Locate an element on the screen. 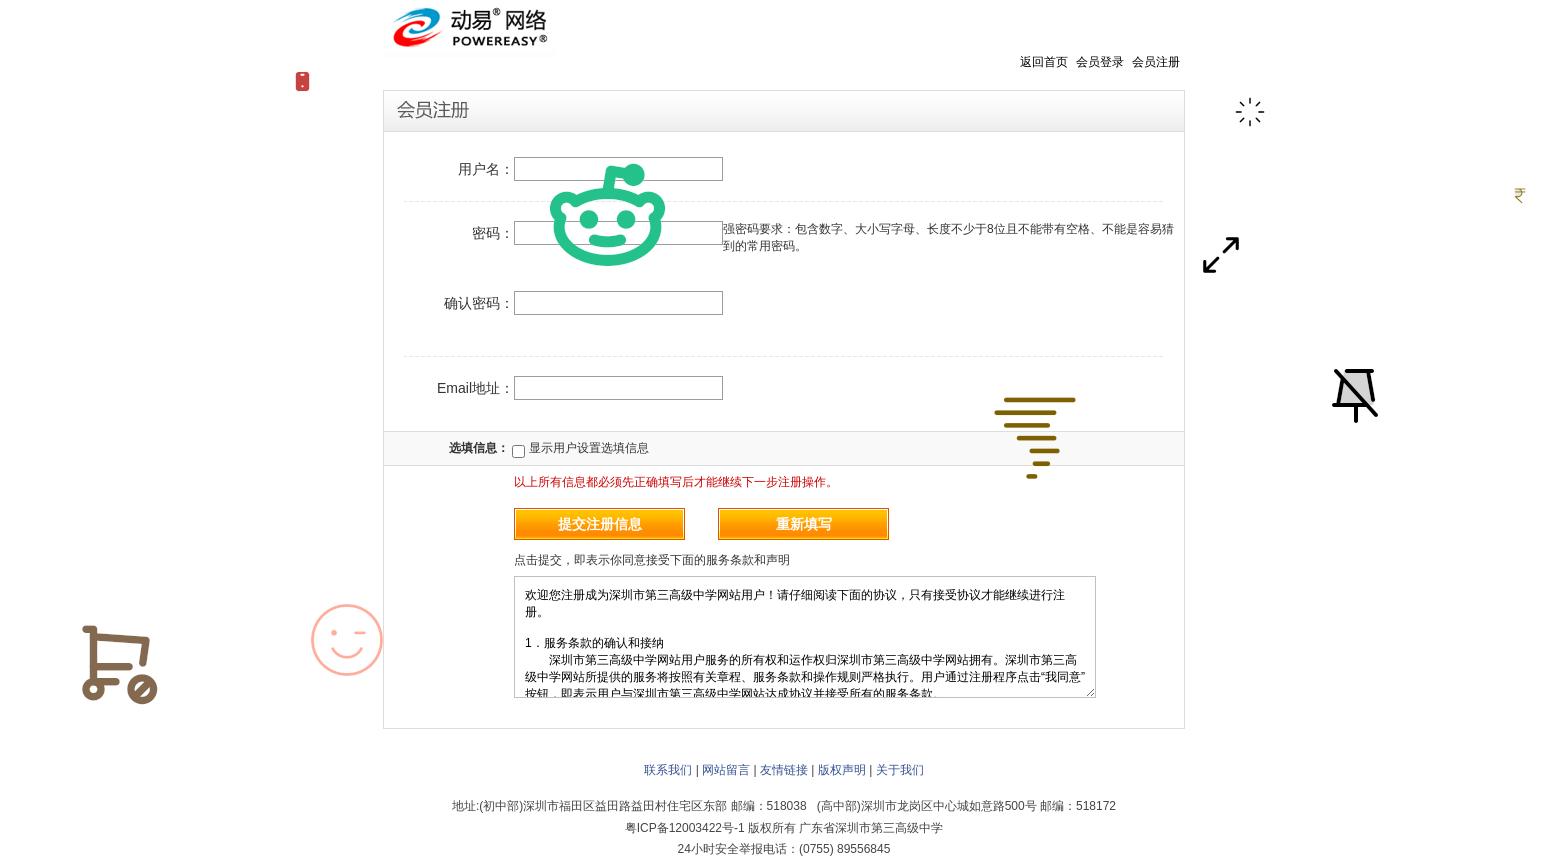  indicates severe weather alert or tornado warning is located at coordinates (1035, 435).